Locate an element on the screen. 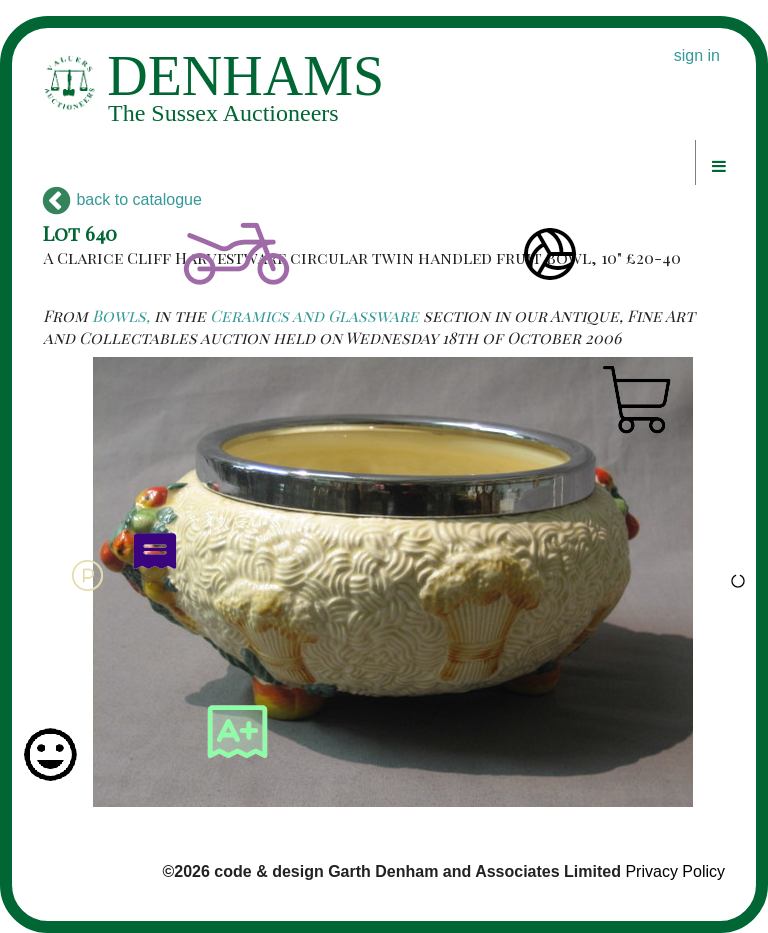  view your shopping cart is located at coordinates (638, 401).